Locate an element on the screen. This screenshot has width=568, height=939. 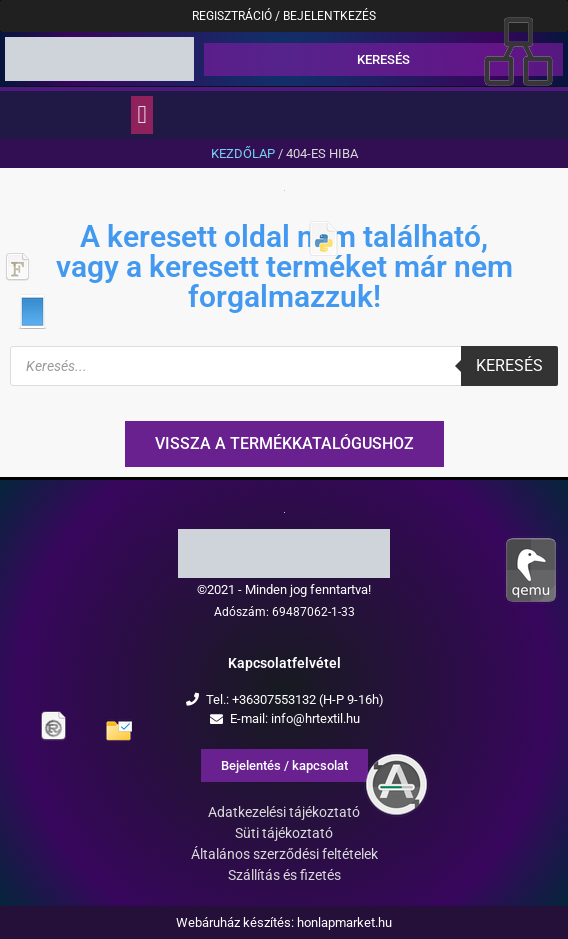
check for available software updates is located at coordinates (396, 784).